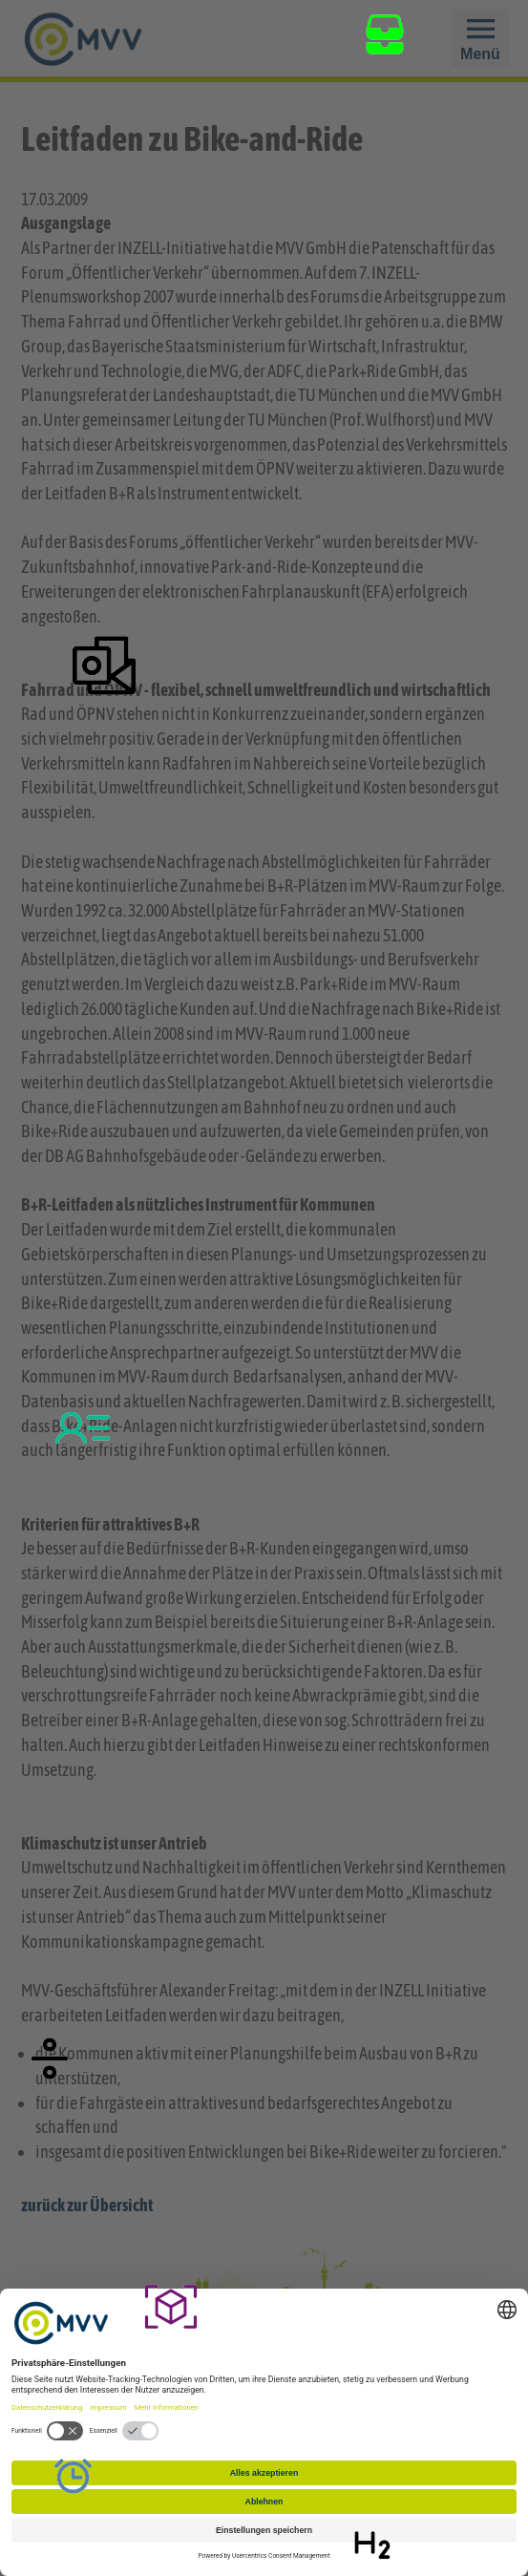 The image size is (528, 2576). Describe the element at coordinates (81, 1427) in the screenshot. I see `view user directory or contact list` at that location.